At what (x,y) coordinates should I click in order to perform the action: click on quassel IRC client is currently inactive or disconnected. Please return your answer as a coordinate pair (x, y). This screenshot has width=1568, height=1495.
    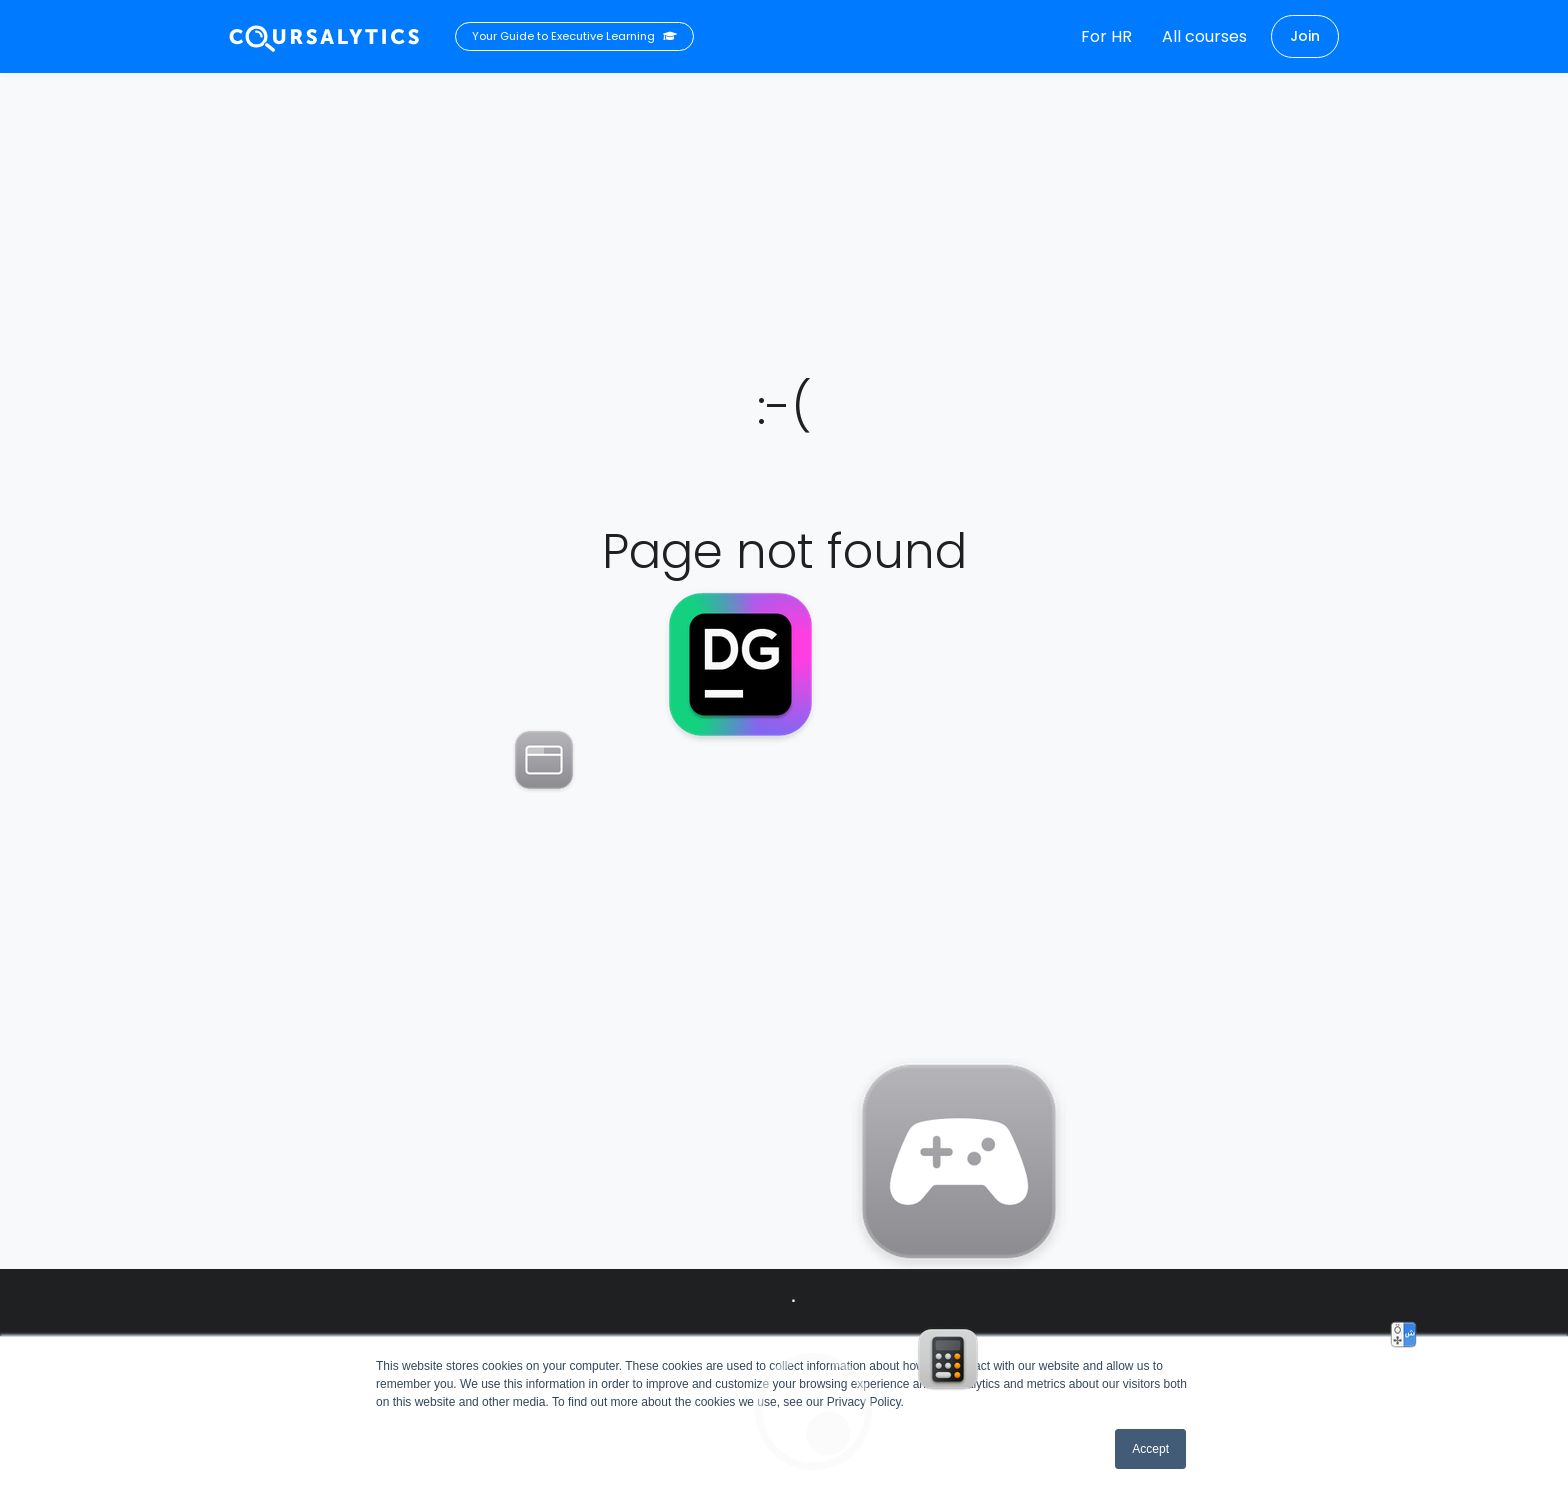
    Looking at the image, I should click on (813, 1411).